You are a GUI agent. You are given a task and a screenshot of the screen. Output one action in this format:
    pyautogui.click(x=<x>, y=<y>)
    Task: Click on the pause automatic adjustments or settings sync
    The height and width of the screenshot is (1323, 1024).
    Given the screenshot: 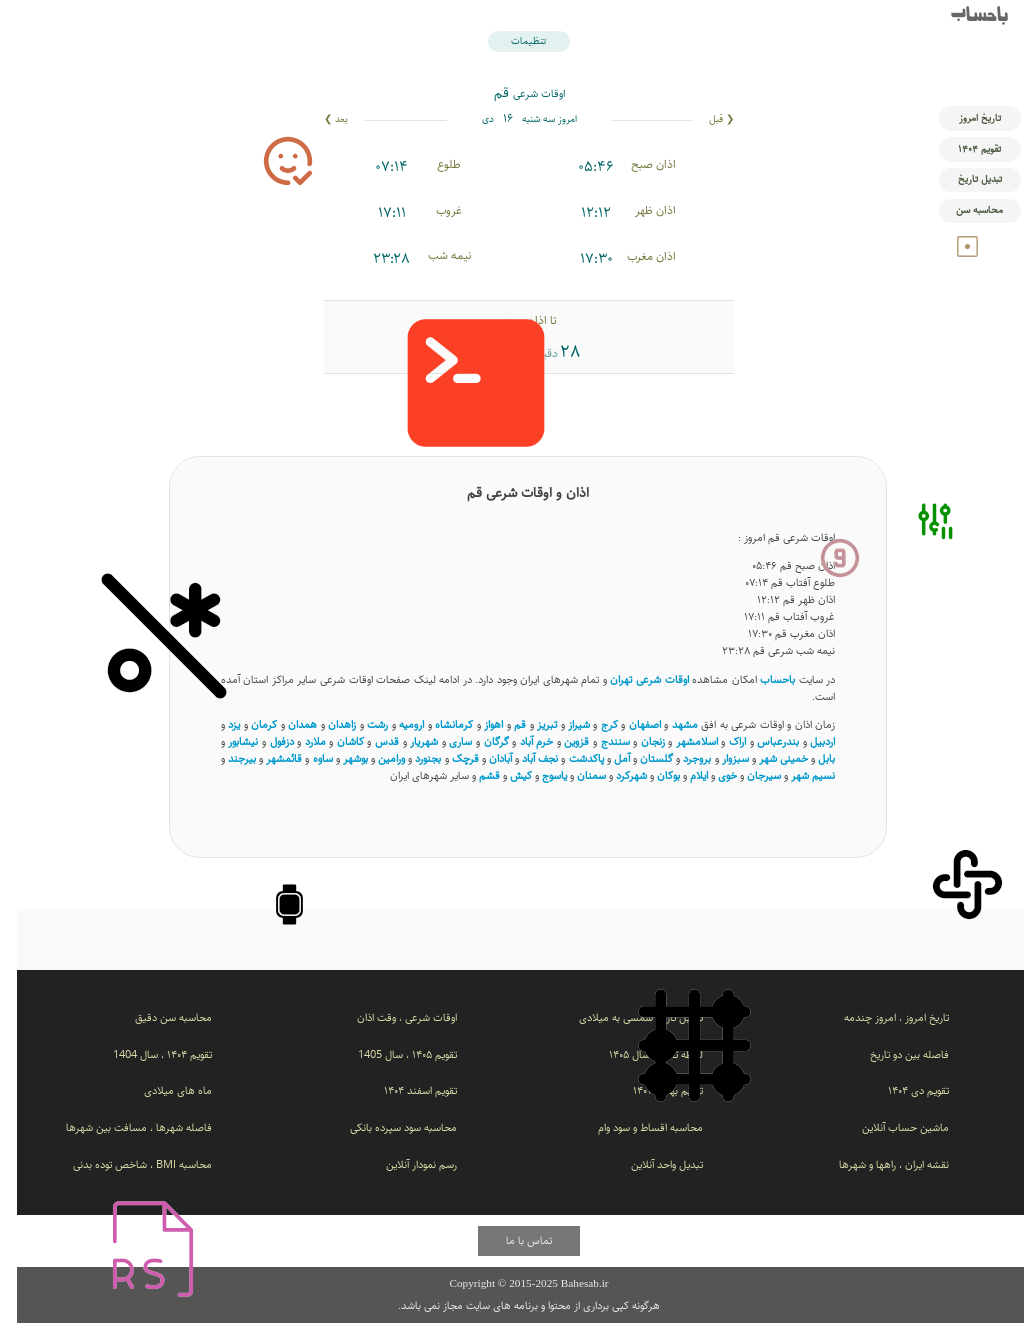 What is the action you would take?
    pyautogui.click(x=934, y=519)
    